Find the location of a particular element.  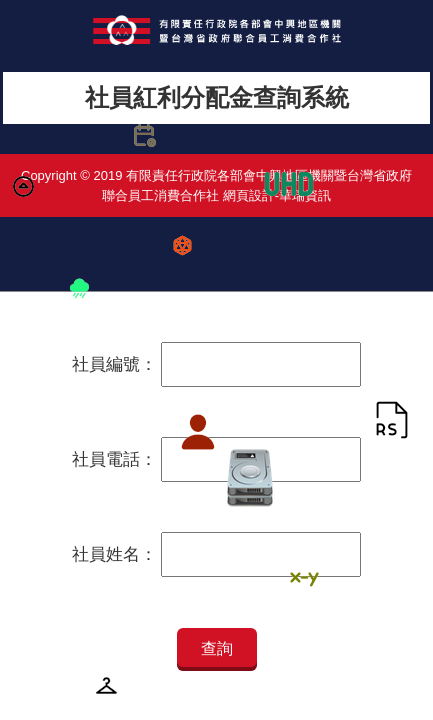

subtract y value from x in a calculation is located at coordinates (304, 577).